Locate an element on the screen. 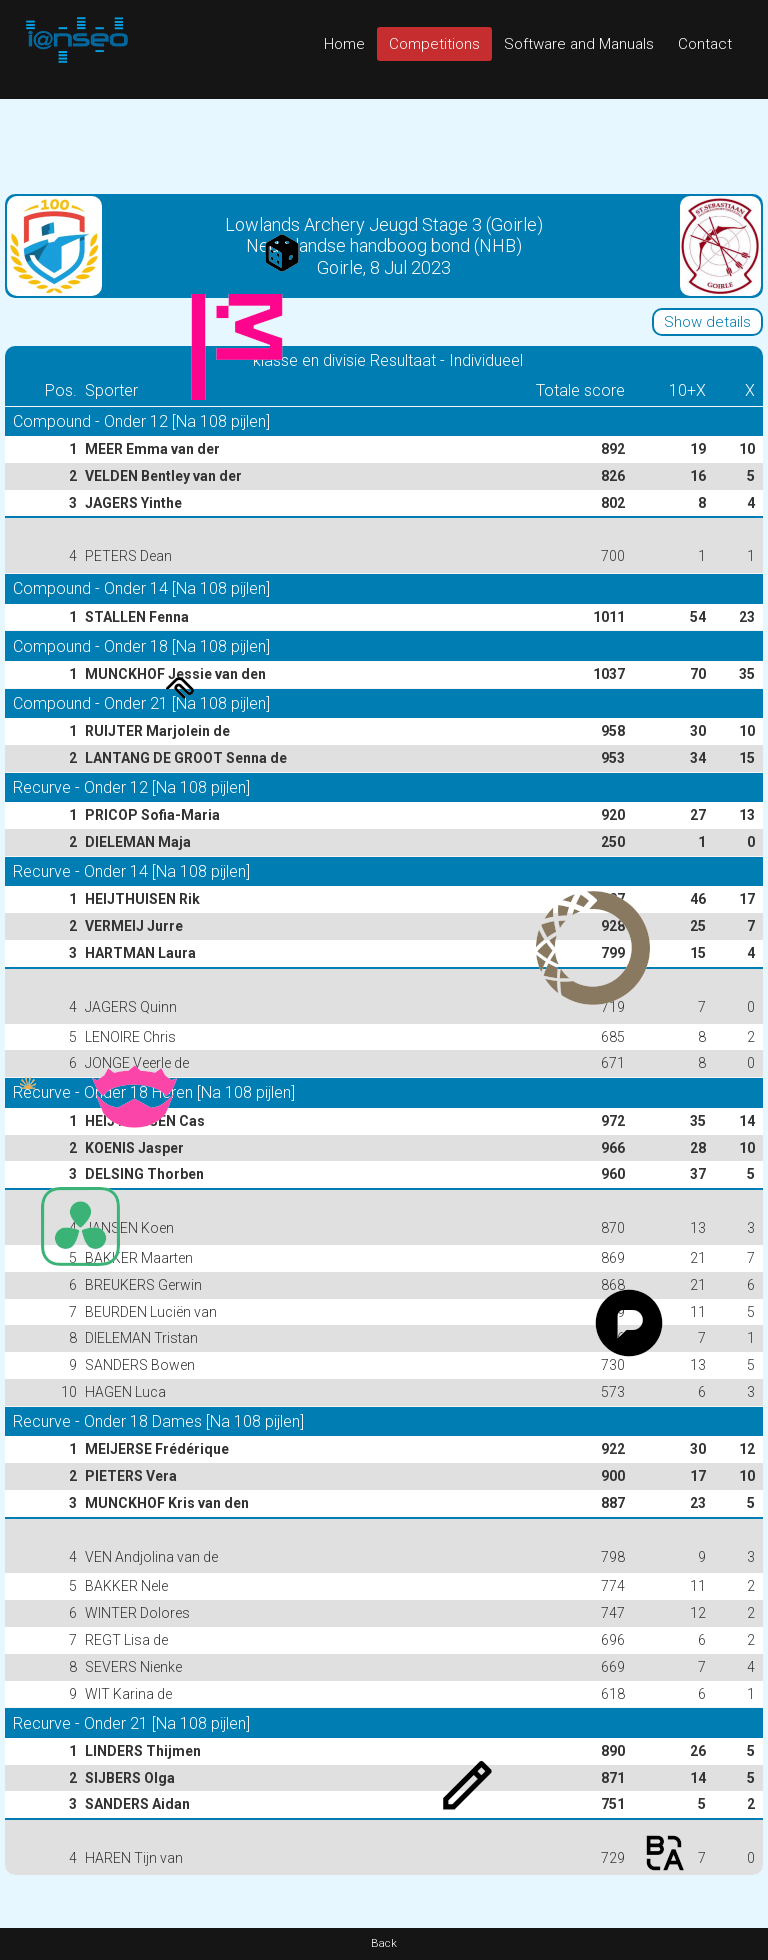 This screenshot has height=1960, width=768. mozilla corporation logo is located at coordinates (237, 347).